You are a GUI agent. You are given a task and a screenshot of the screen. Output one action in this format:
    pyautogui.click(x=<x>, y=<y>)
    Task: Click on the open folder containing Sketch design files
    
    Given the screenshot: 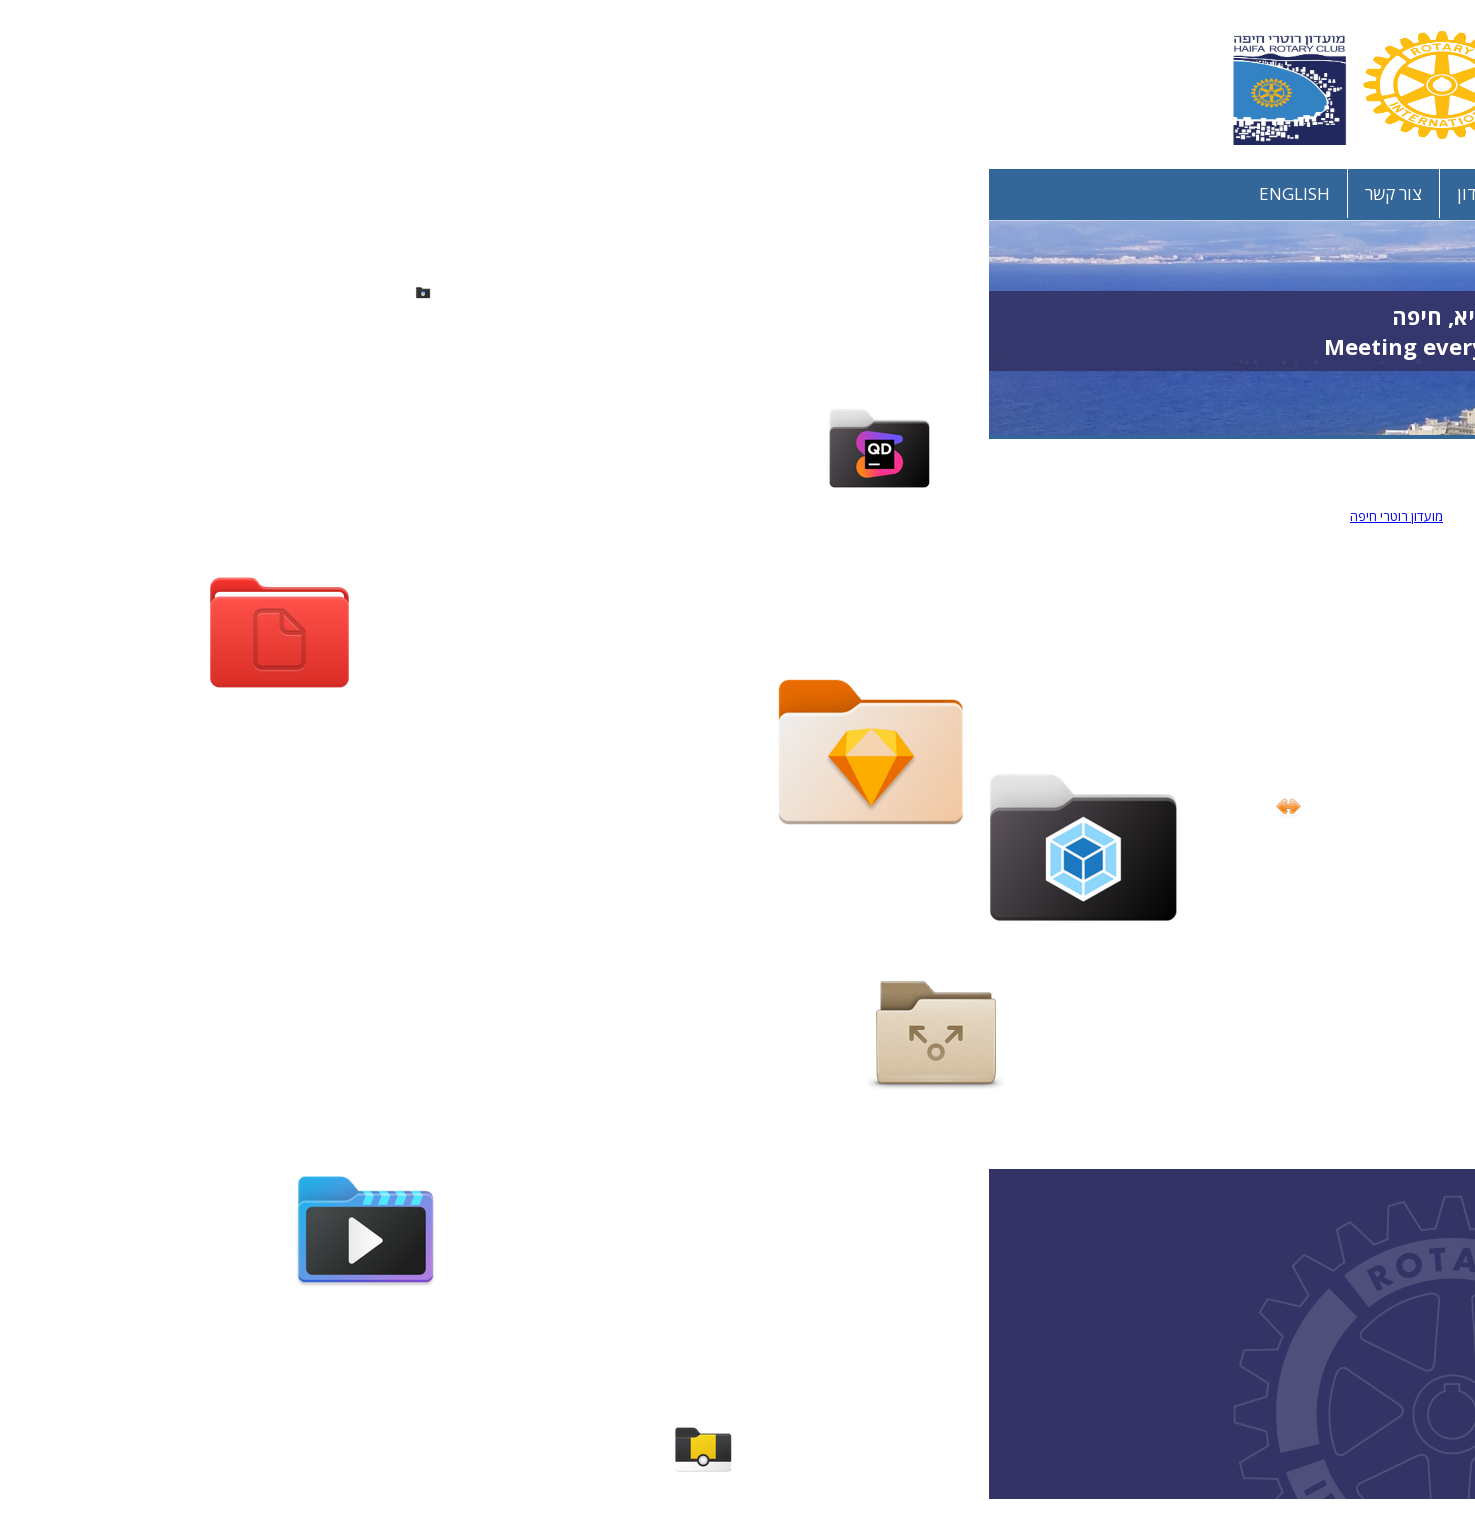 What is the action you would take?
    pyautogui.click(x=870, y=757)
    